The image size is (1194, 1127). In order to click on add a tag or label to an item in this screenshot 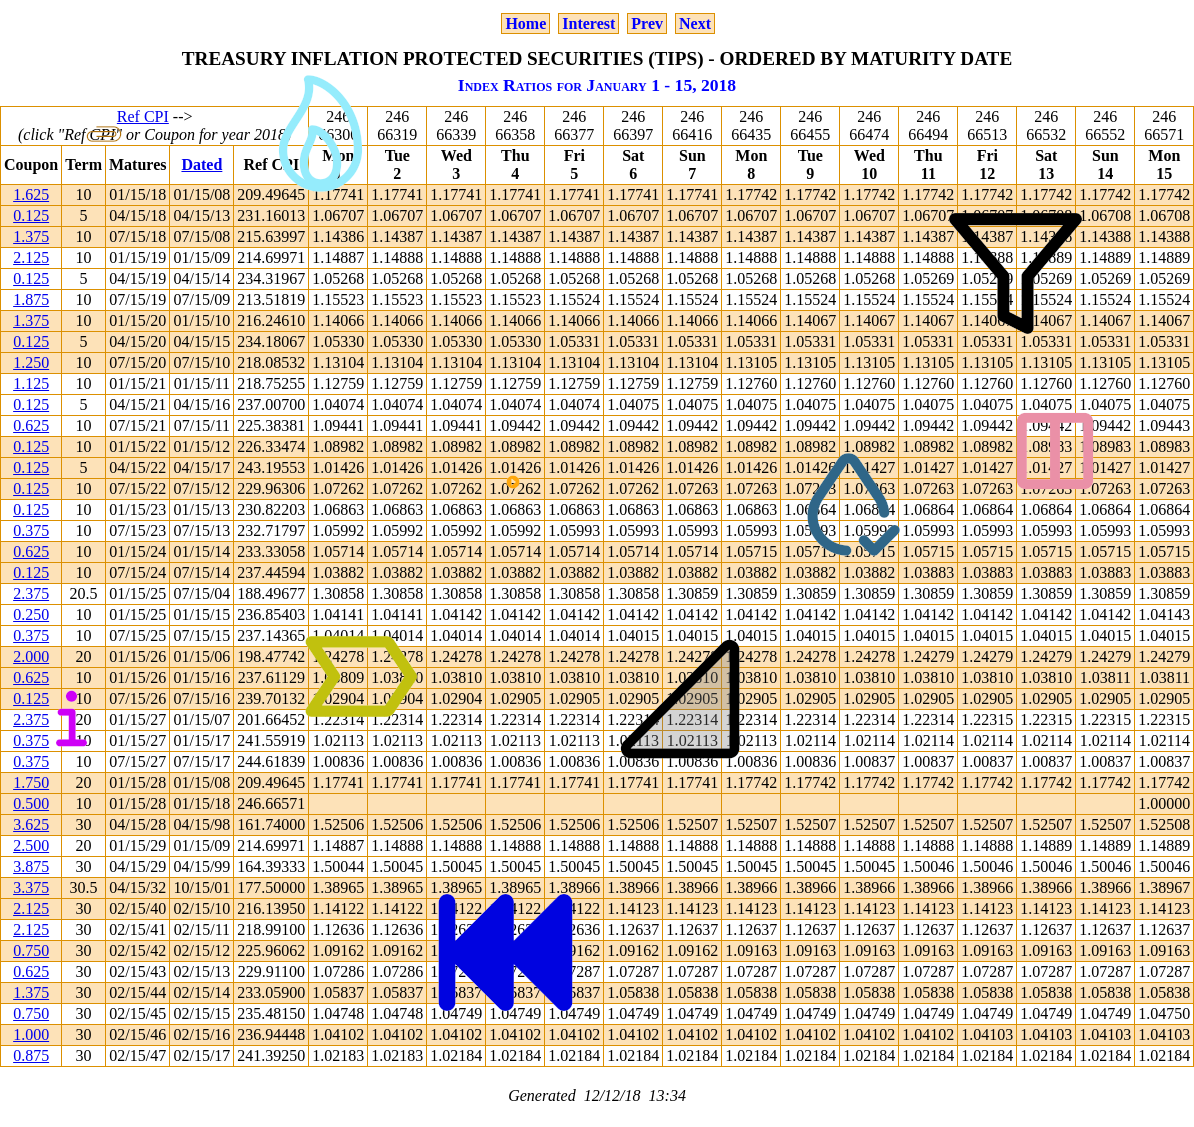, I will do `click(357, 676)`.